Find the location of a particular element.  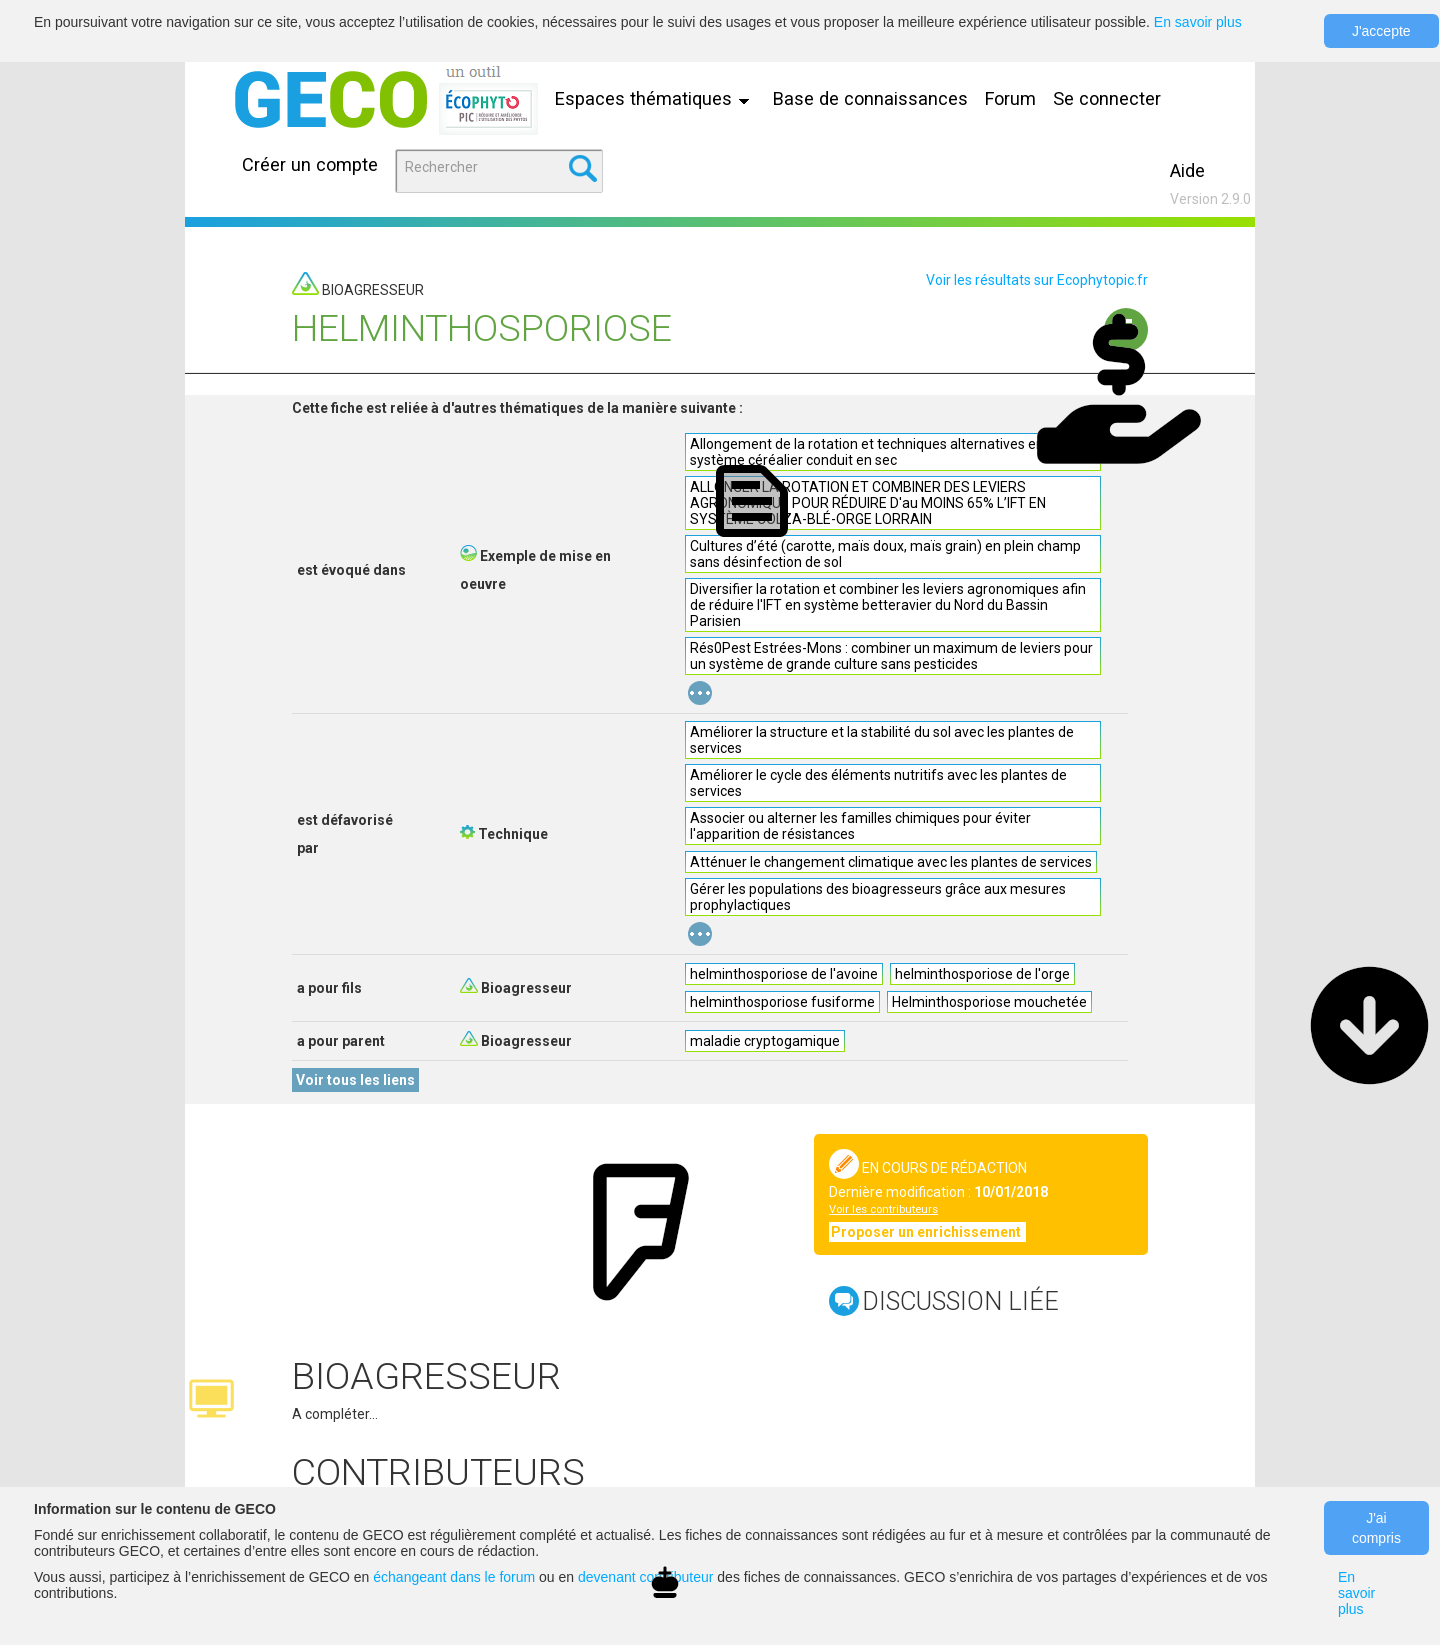

access TV or video streaming options is located at coordinates (211, 1398).